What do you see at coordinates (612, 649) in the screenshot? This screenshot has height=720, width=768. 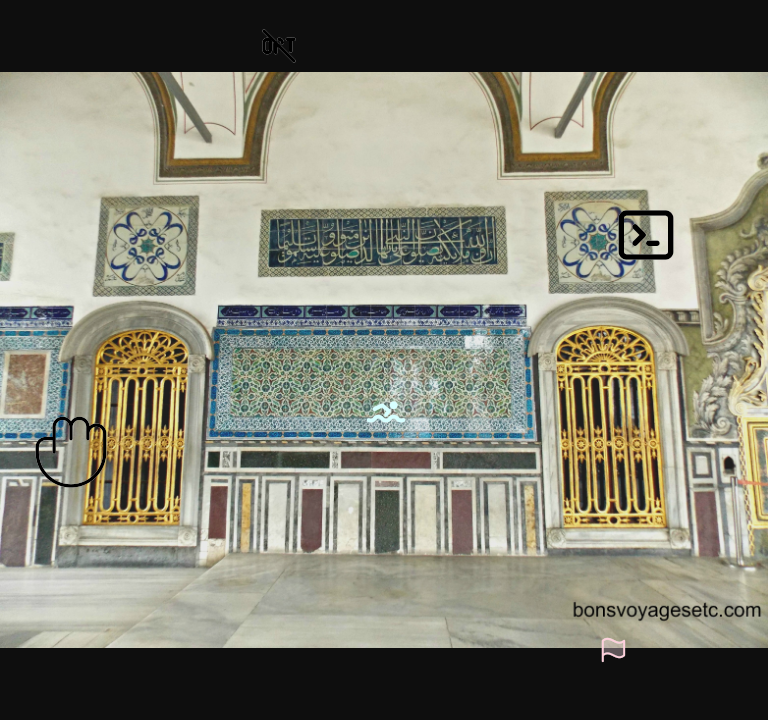 I see `flag or mark an item for follow-up` at bounding box center [612, 649].